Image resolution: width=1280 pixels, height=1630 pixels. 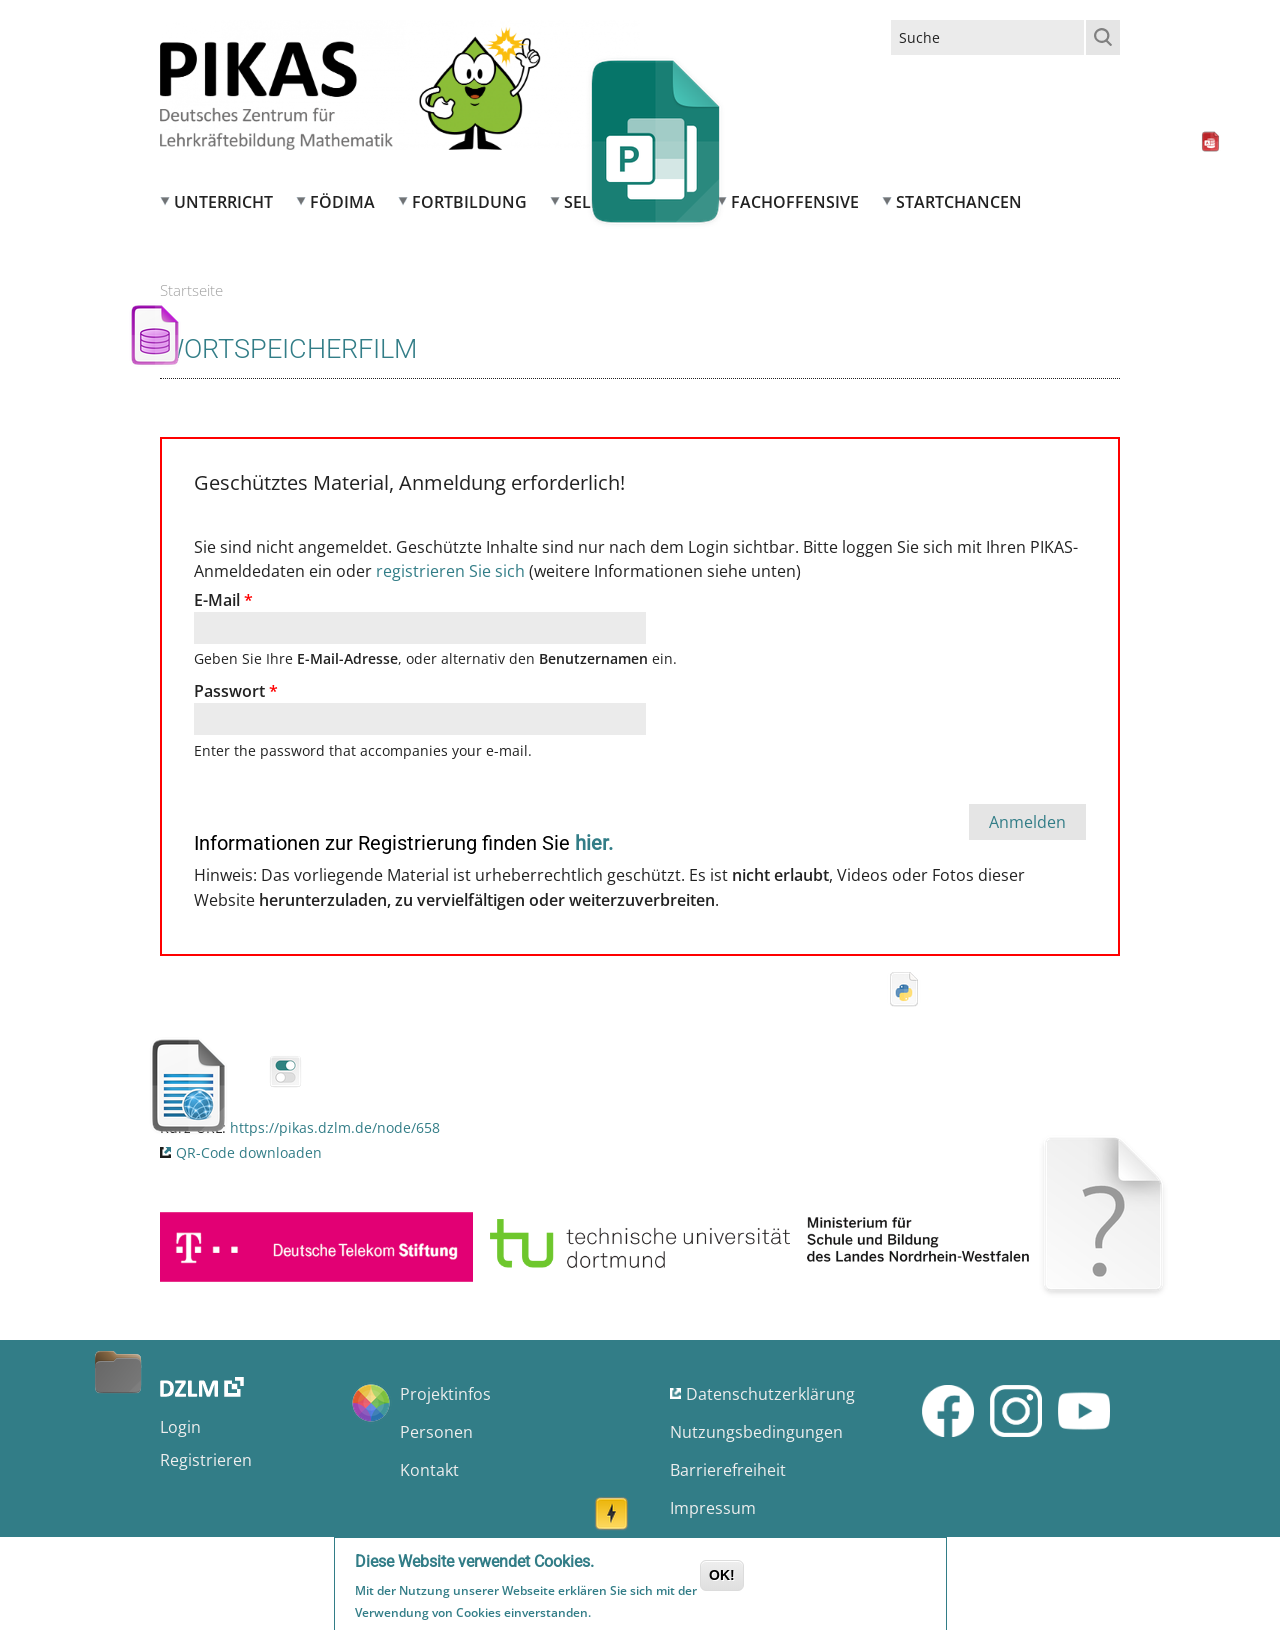 I want to click on microsoft publisher document file, so click(x=655, y=141).